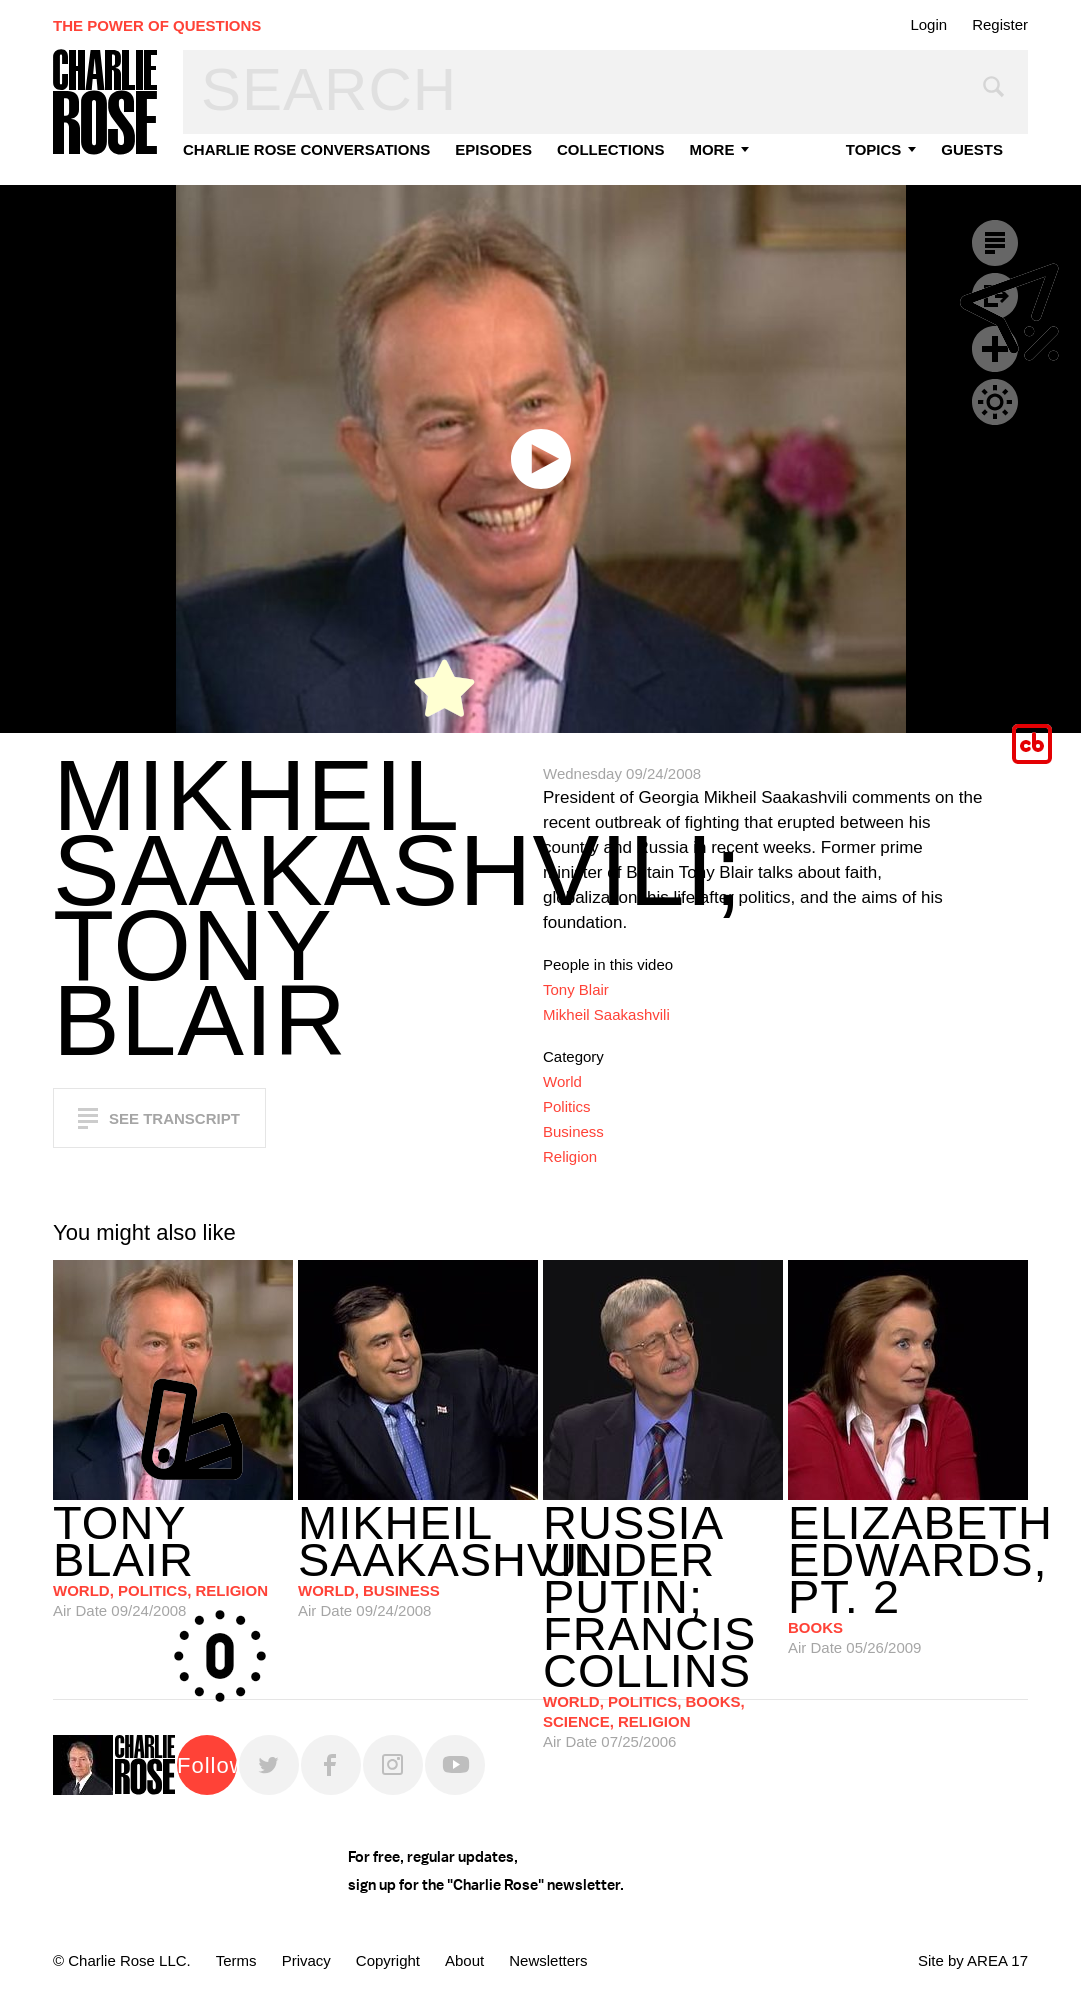 The width and height of the screenshot is (1081, 1991). I want to click on indicates a loading or processing state, so click(220, 1656).